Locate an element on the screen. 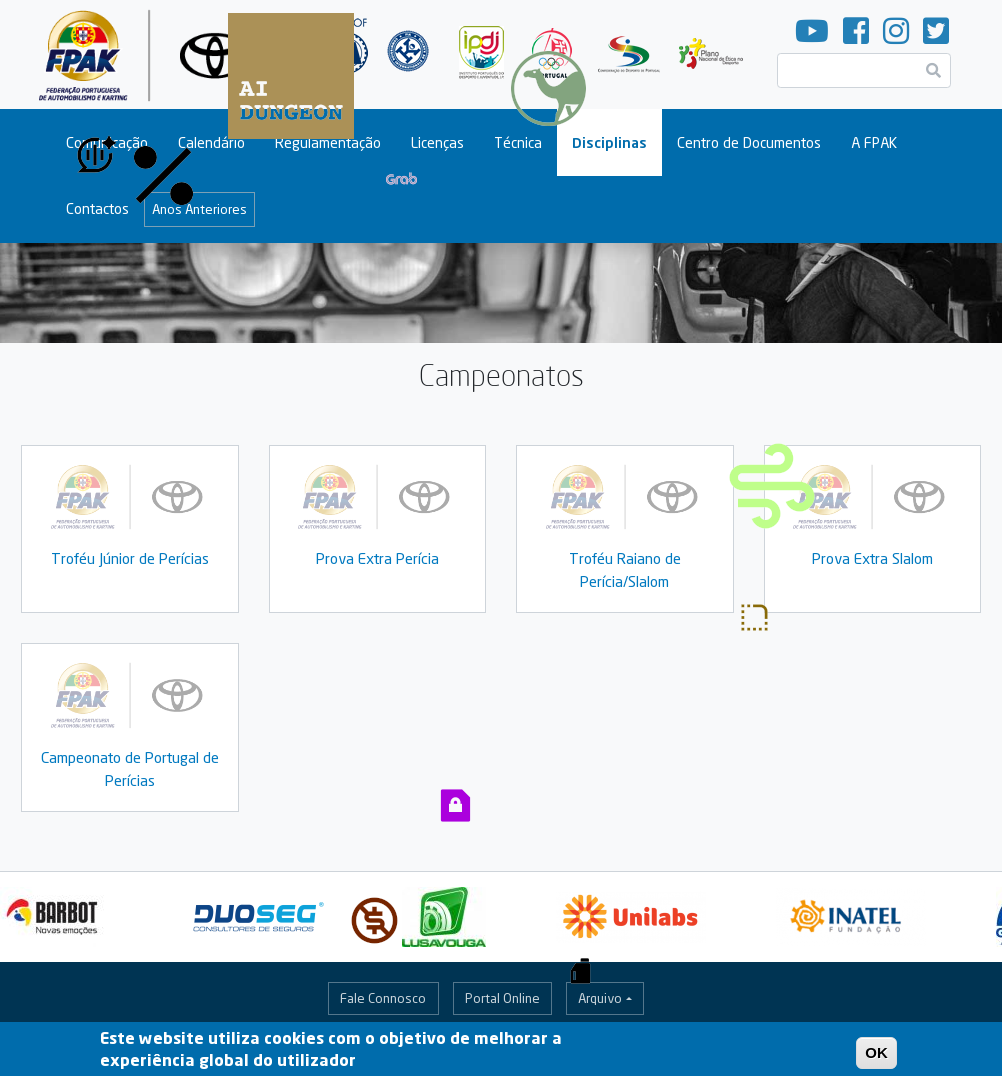 Image resolution: width=1002 pixels, height=1076 pixels. indicates windy weather conditions is located at coordinates (772, 486).